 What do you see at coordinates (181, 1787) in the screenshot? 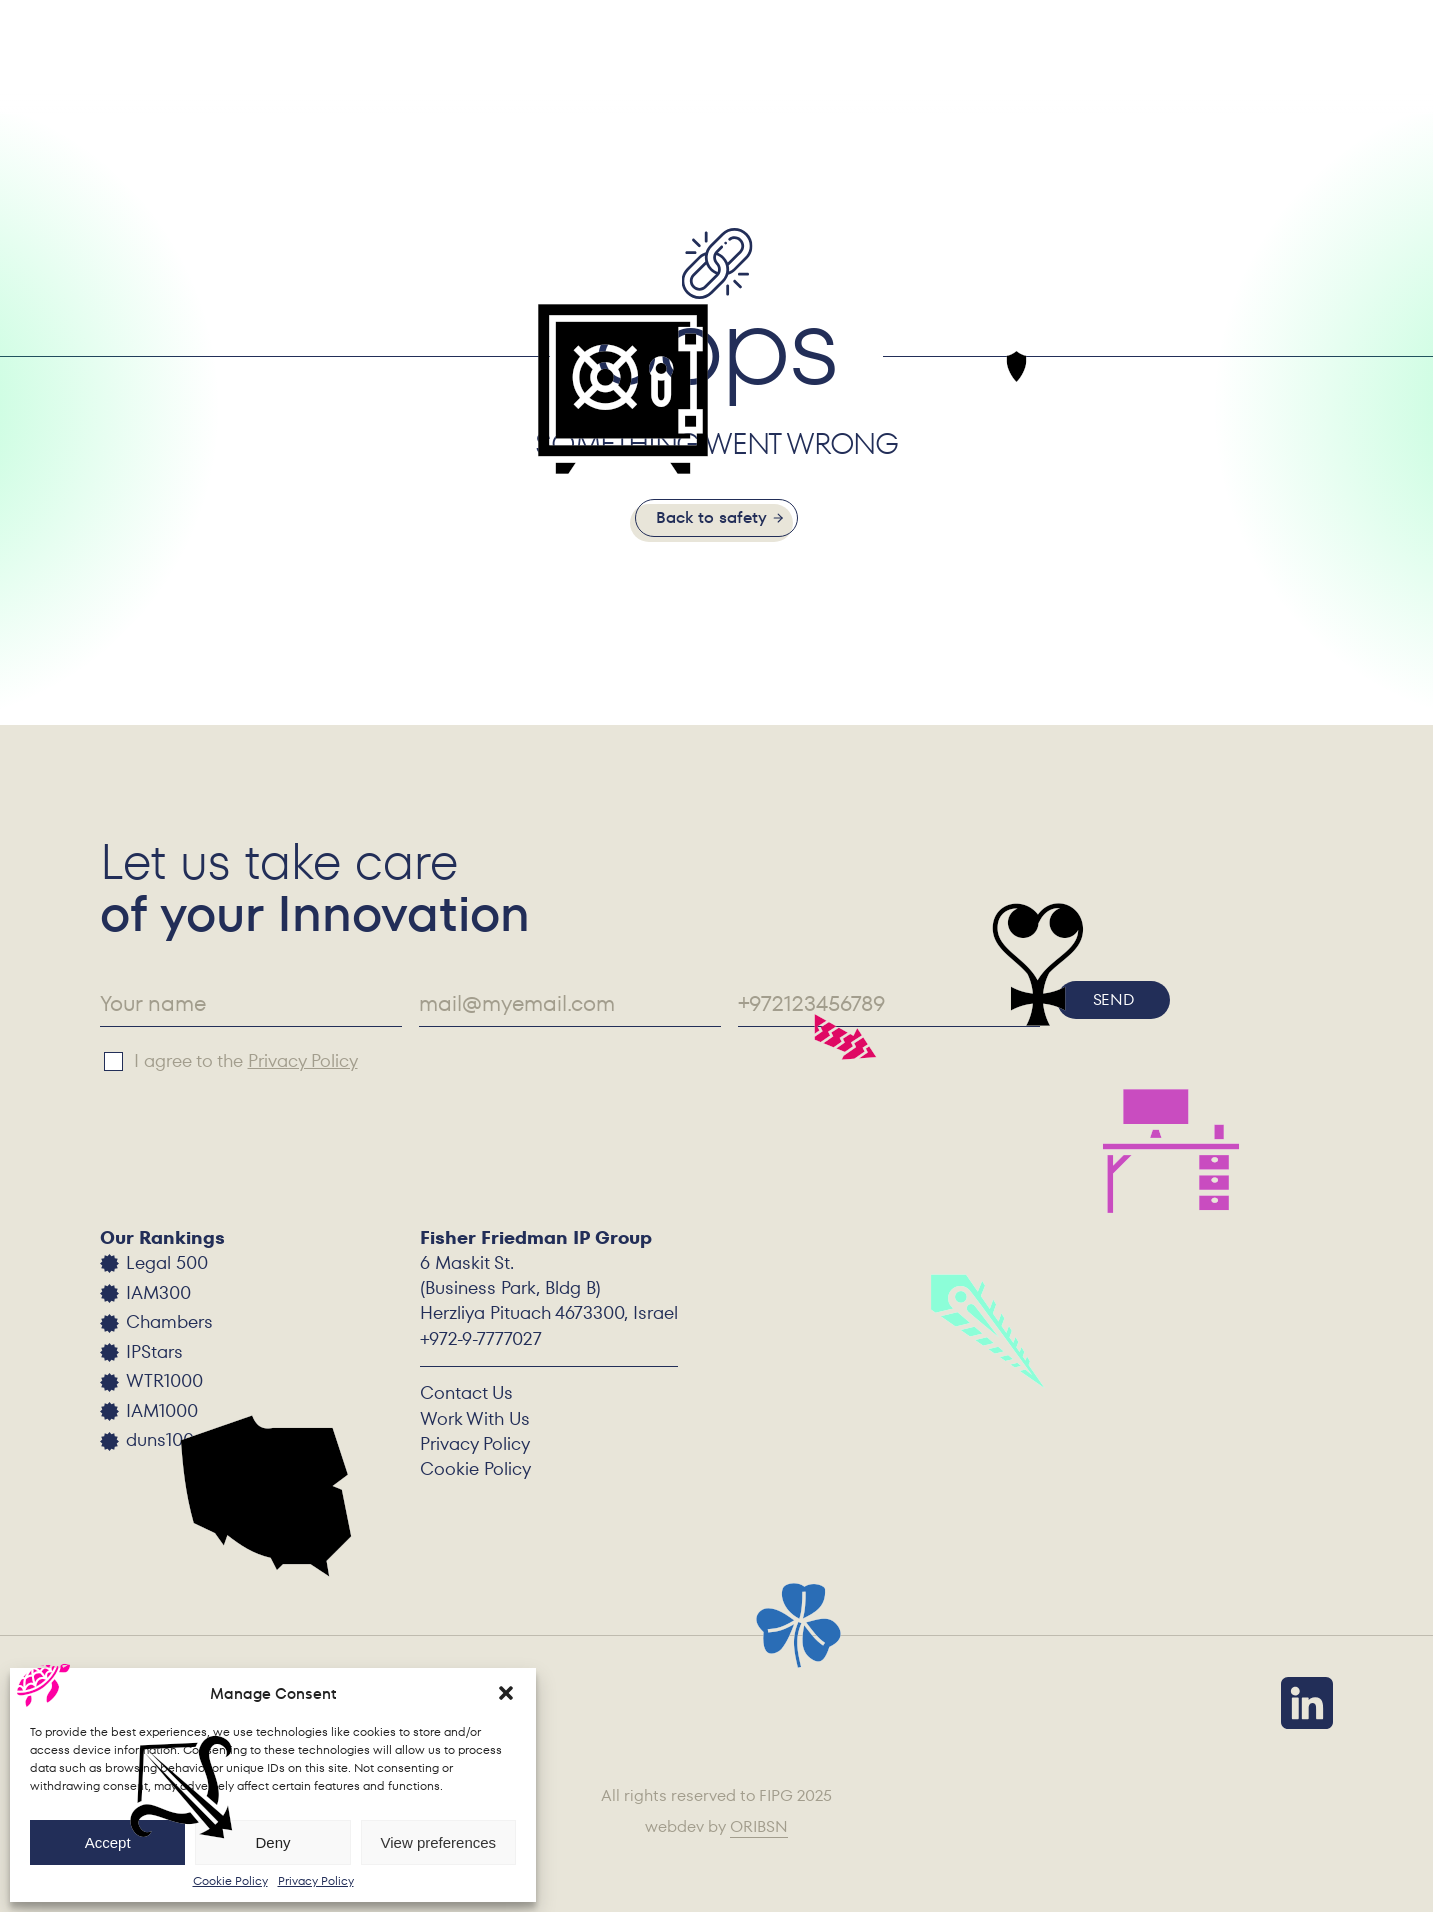
I see `activate double shot ability` at bounding box center [181, 1787].